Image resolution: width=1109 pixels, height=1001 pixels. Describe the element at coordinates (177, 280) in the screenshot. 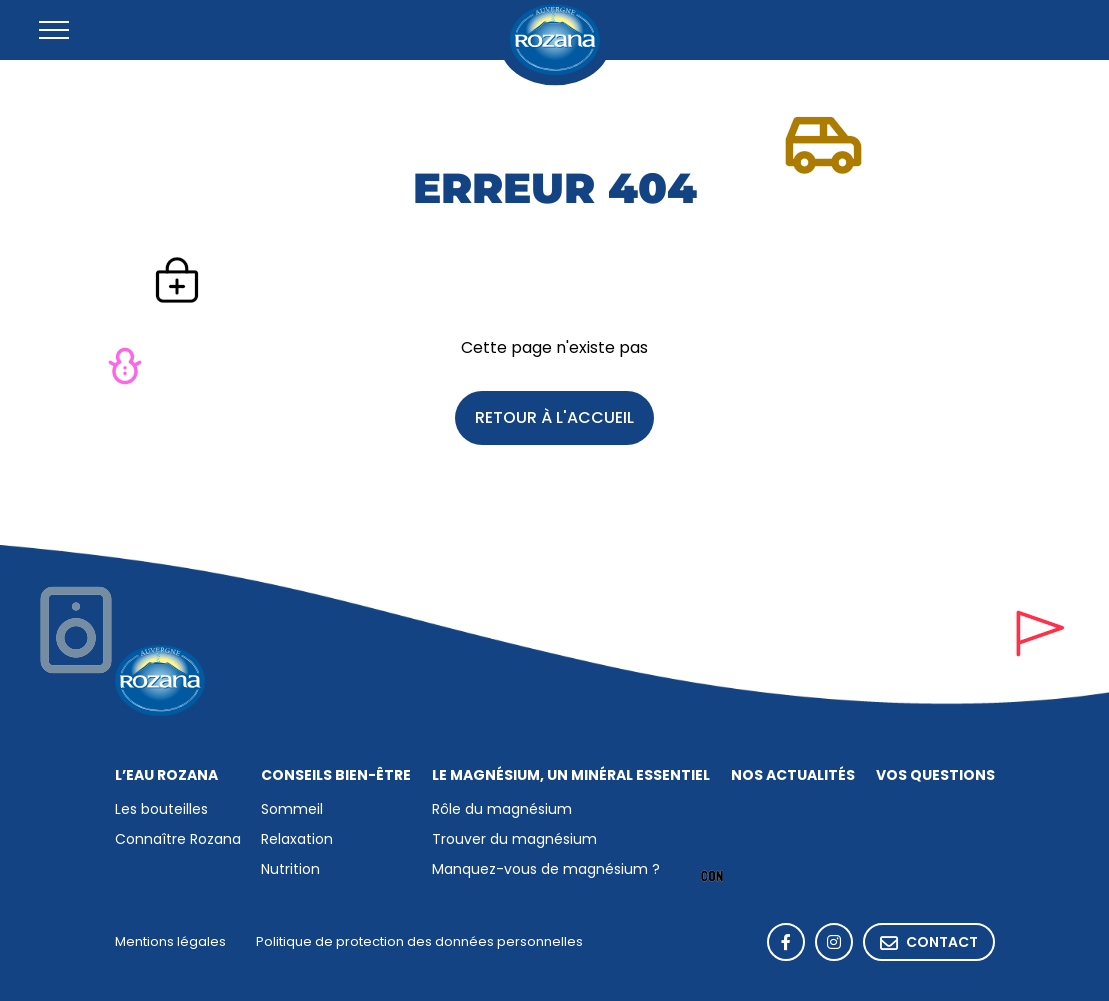

I see `add item to shopping bag` at that location.